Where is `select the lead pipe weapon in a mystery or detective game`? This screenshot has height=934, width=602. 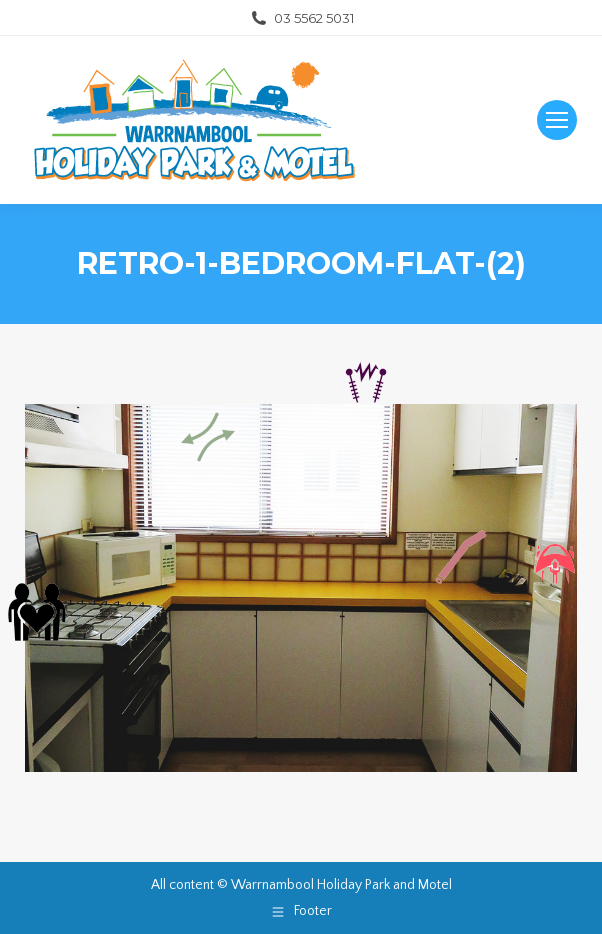 select the lead pipe weapon in a mystery or detective game is located at coordinates (461, 557).